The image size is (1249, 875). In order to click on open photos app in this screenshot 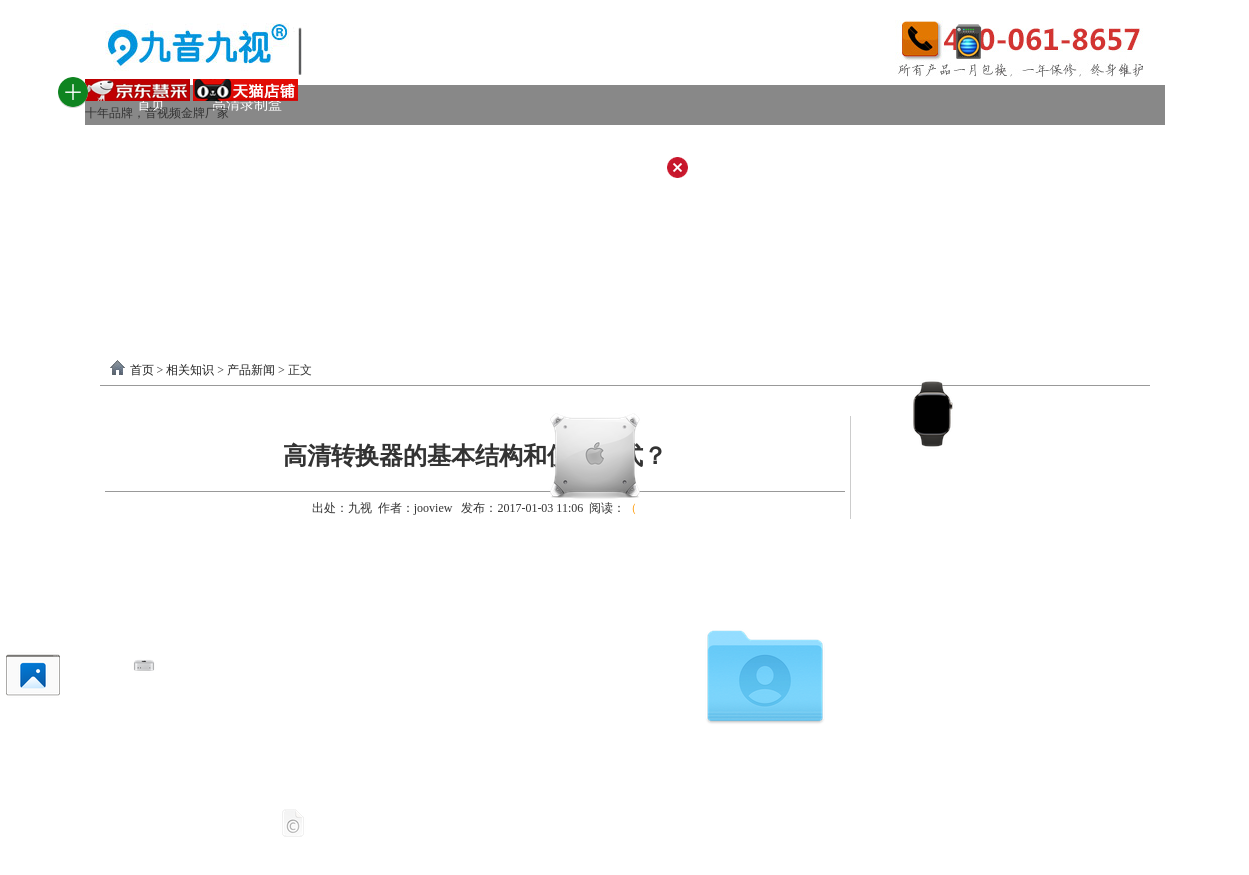, I will do `click(33, 675)`.